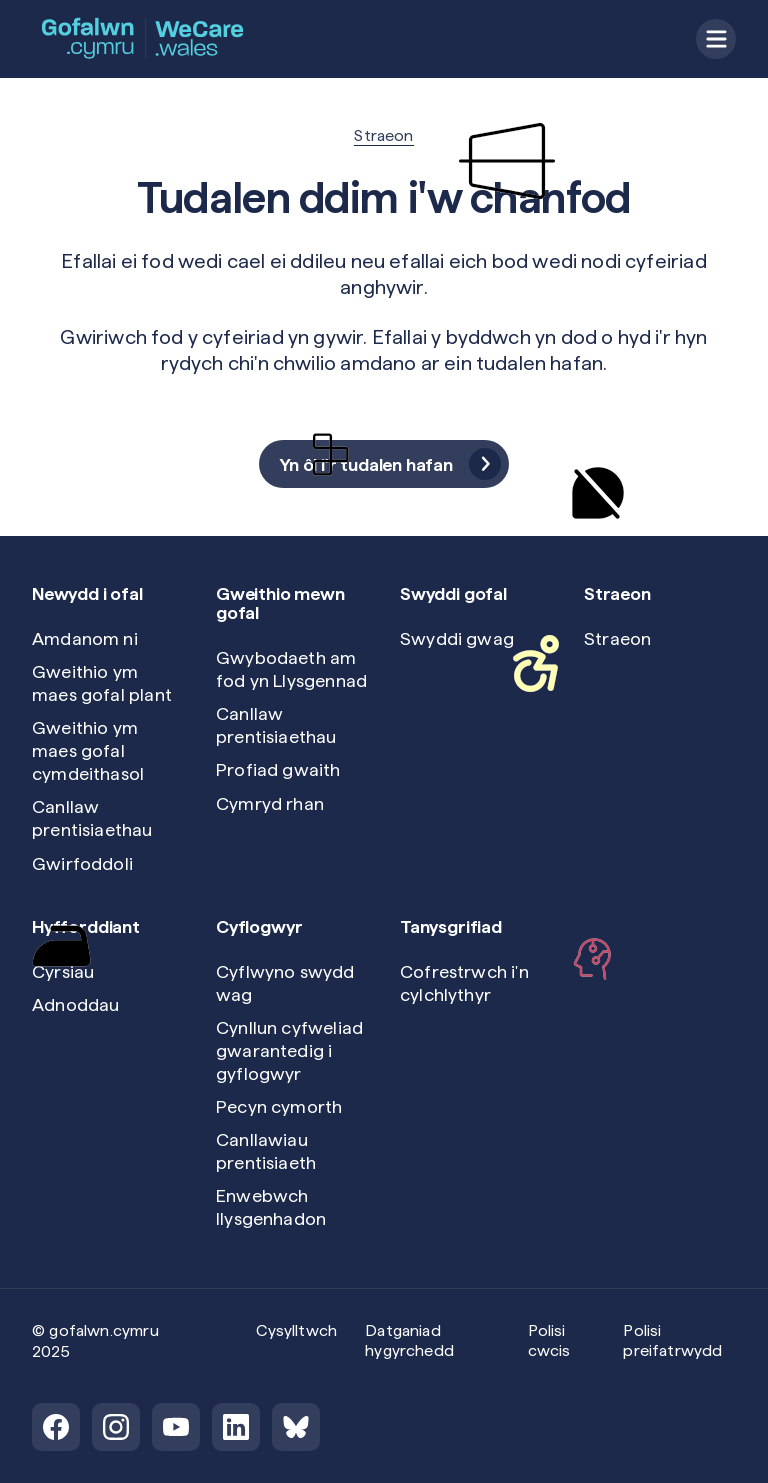 This screenshot has width=768, height=1483. Describe the element at coordinates (327, 454) in the screenshot. I see `open Replit coding environment` at that location.